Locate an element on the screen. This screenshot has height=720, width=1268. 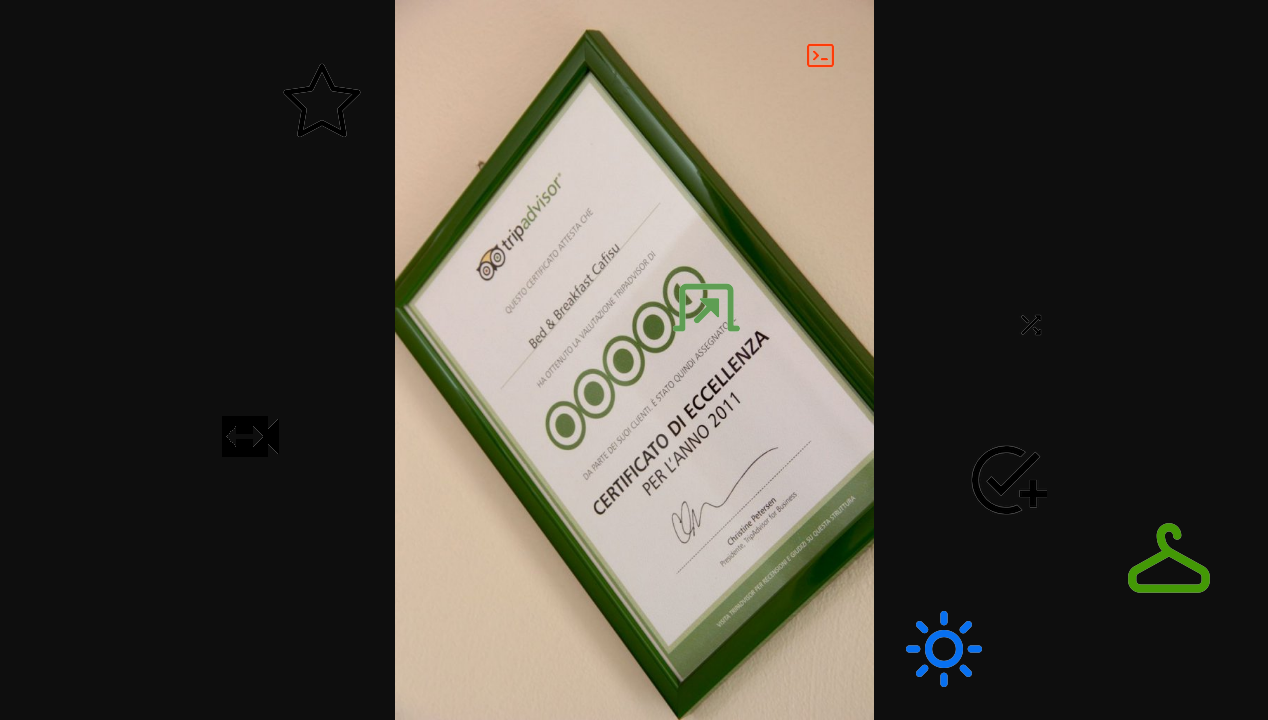
switch to light mode is located at coordinates (944, 649).